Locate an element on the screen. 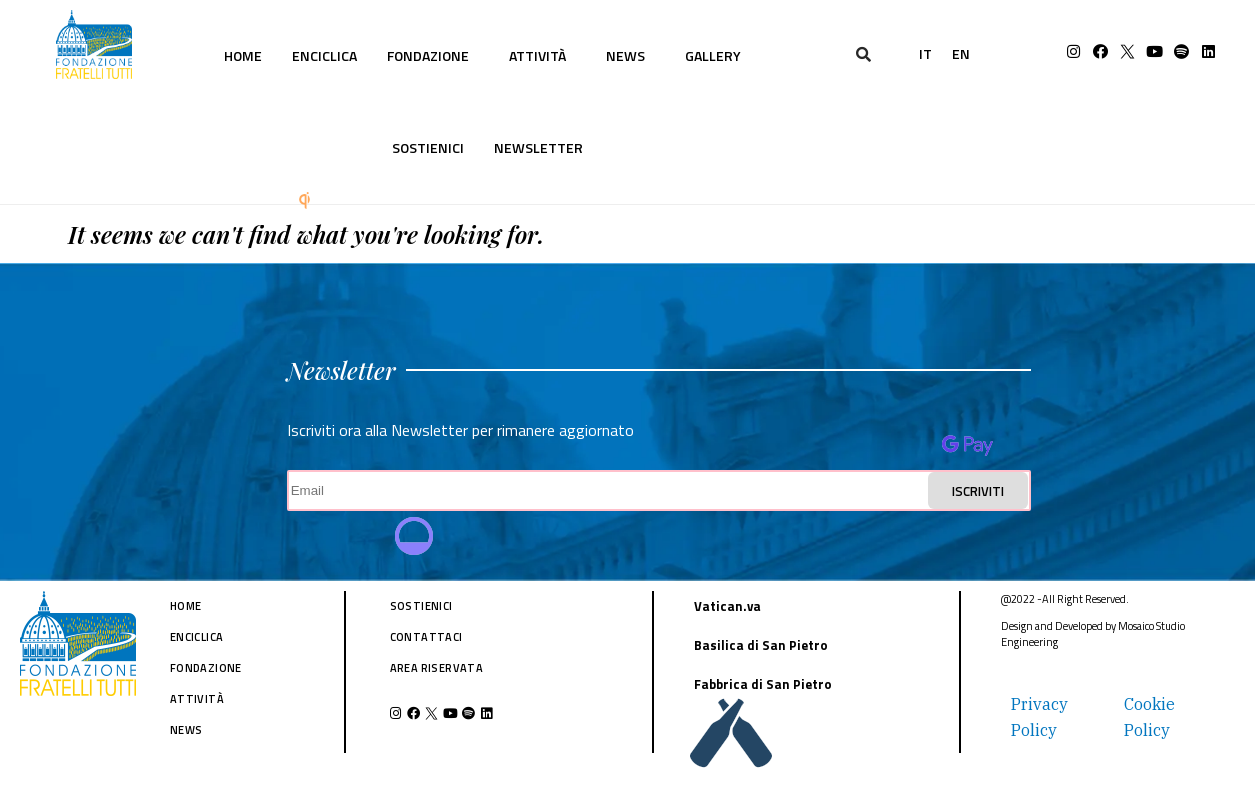  indicates qi wireless charging capability is located at coordinates (304, 200).